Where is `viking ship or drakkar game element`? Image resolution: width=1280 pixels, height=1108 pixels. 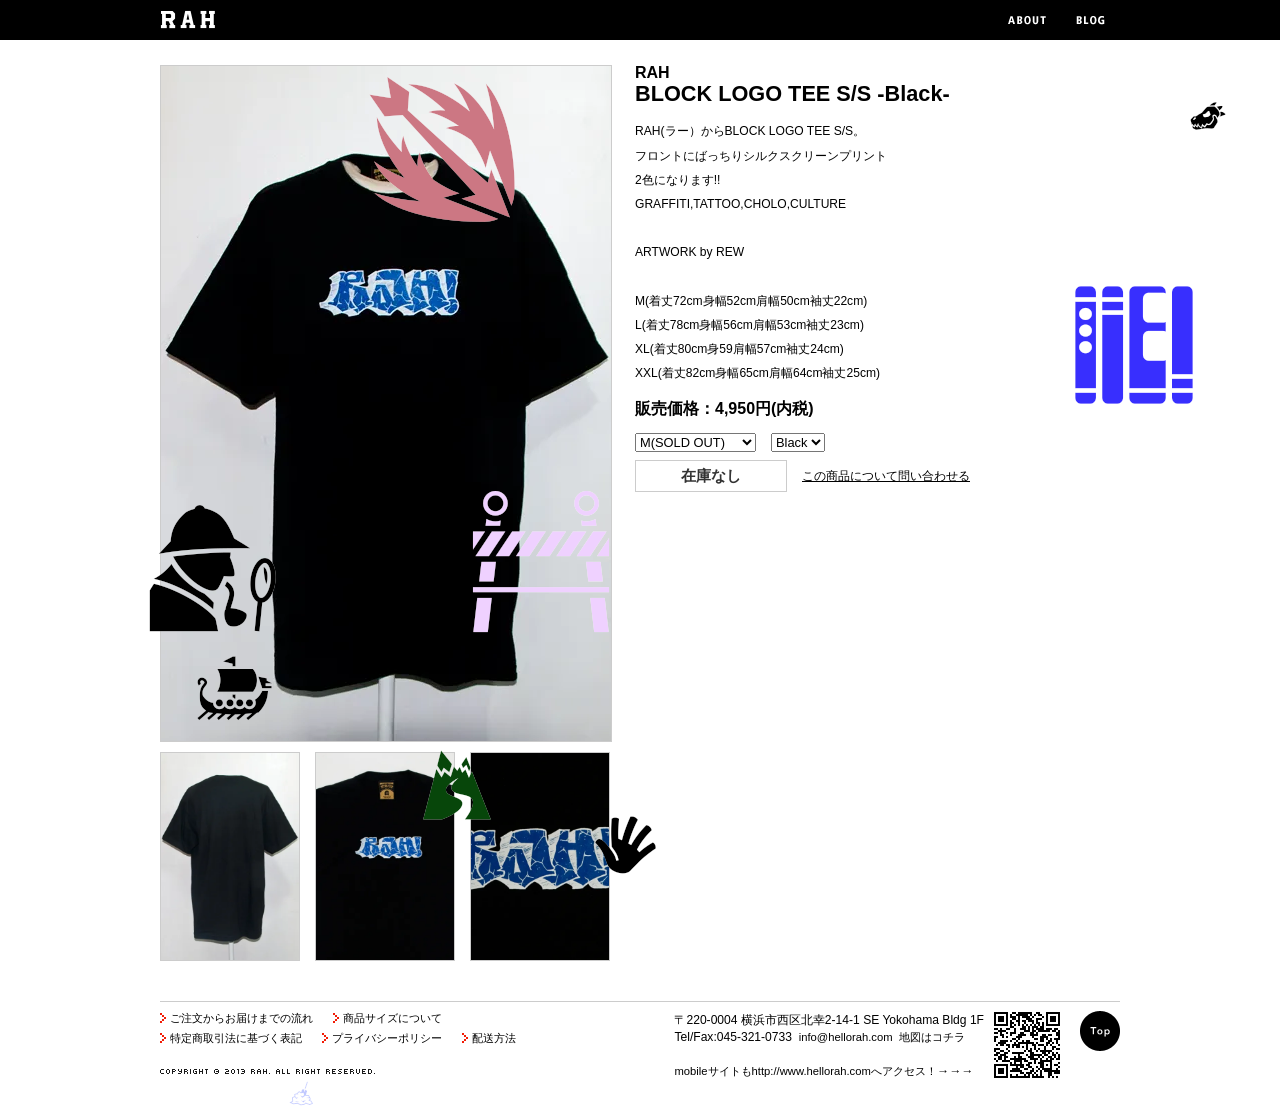
viking ship or drakkar game element is located at coordinates (234, 692).